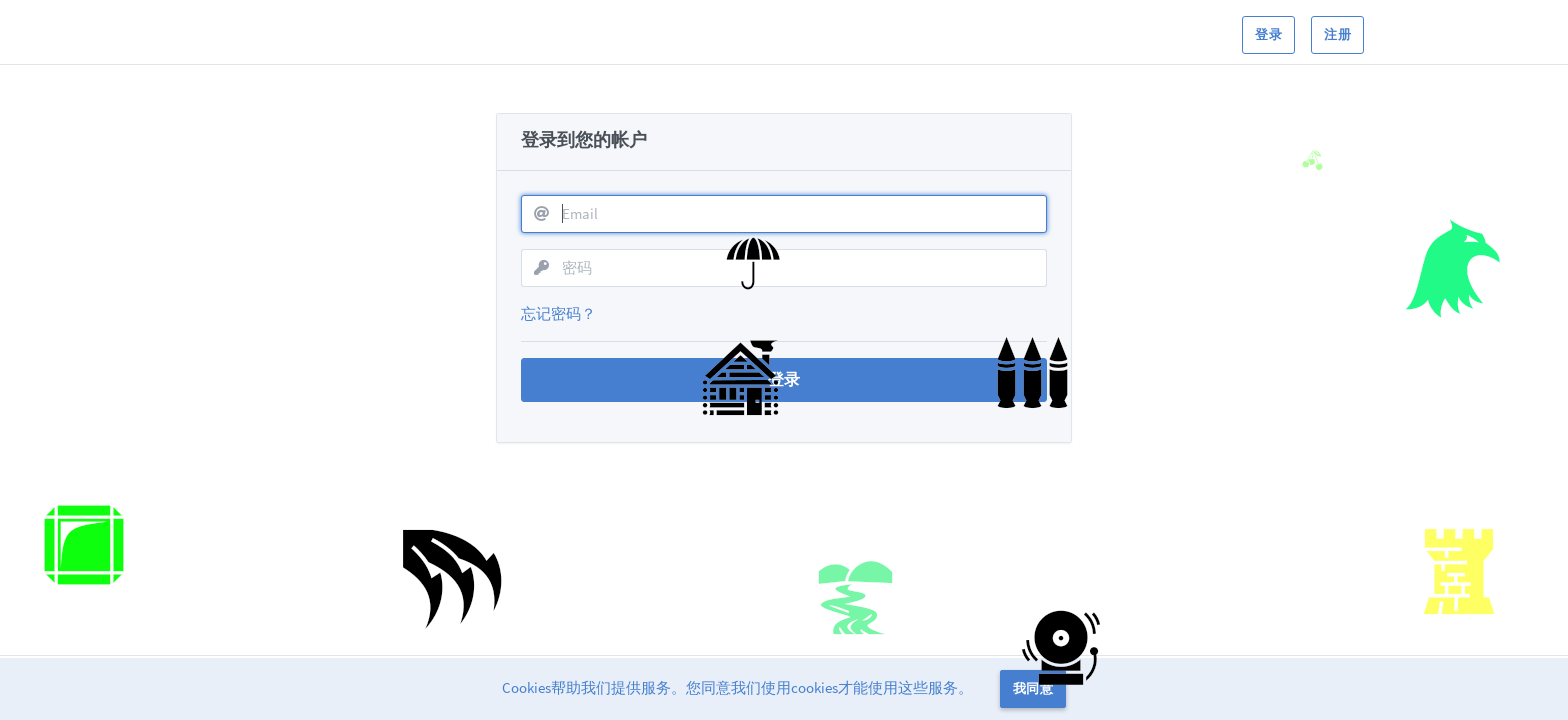 The width and height of the screenshot is (1568, 720). What do you see at coordinates (1458, 571) in the screenshot?
I see `access tower defense or castle-building game mode` at bounding box center [1458, 571].